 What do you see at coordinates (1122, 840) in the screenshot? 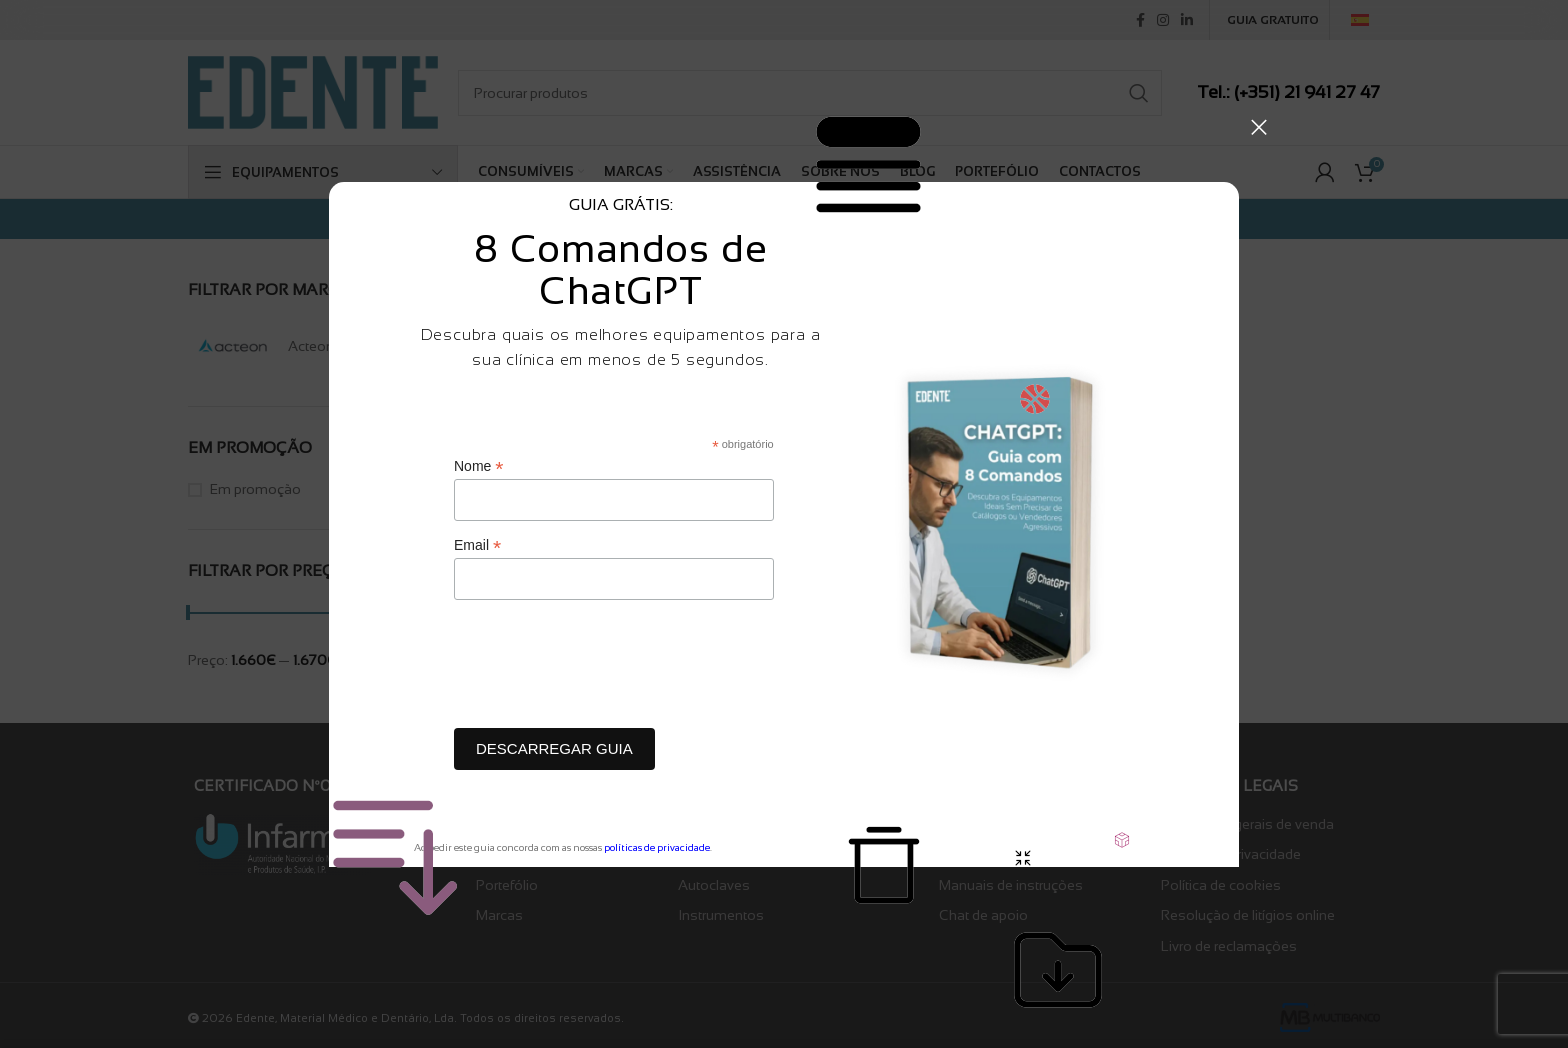
I see `open CodeSandbox development environment` at bounding box center [1122, 840].